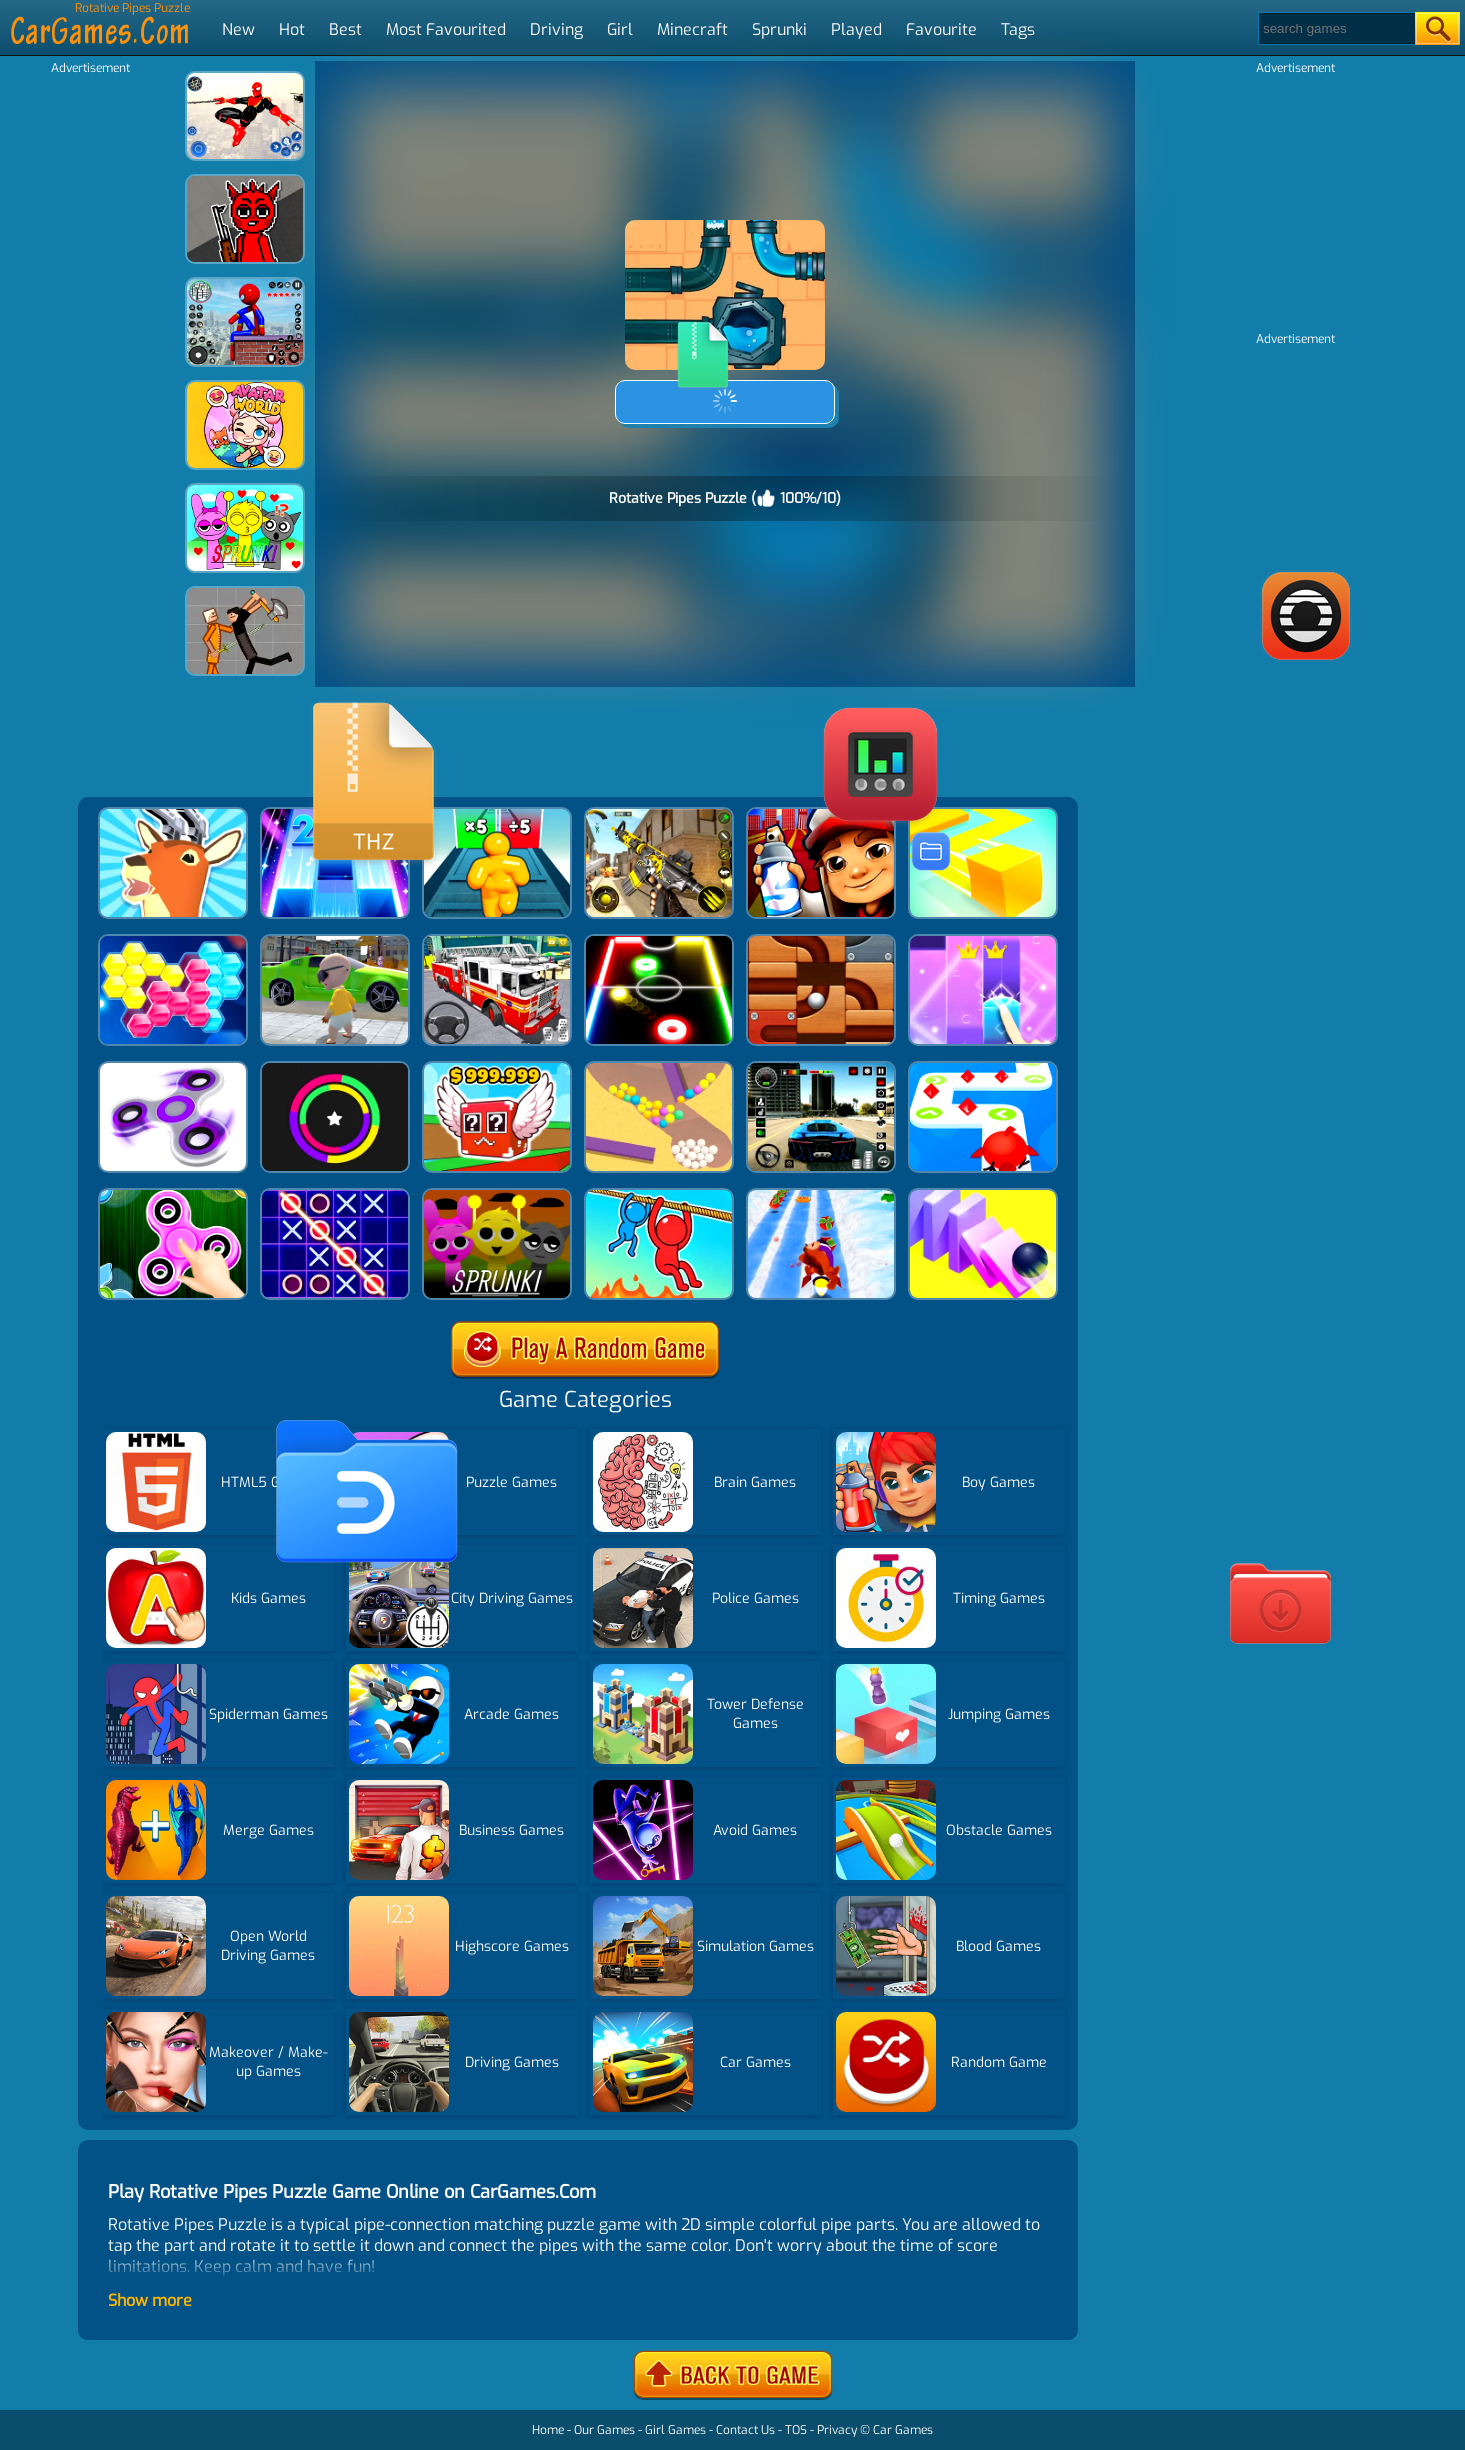  What do you see at coordinates (373, 784) in the screenshot?
I see `a compressed THZ archive file` at bounding box center [373, 784].